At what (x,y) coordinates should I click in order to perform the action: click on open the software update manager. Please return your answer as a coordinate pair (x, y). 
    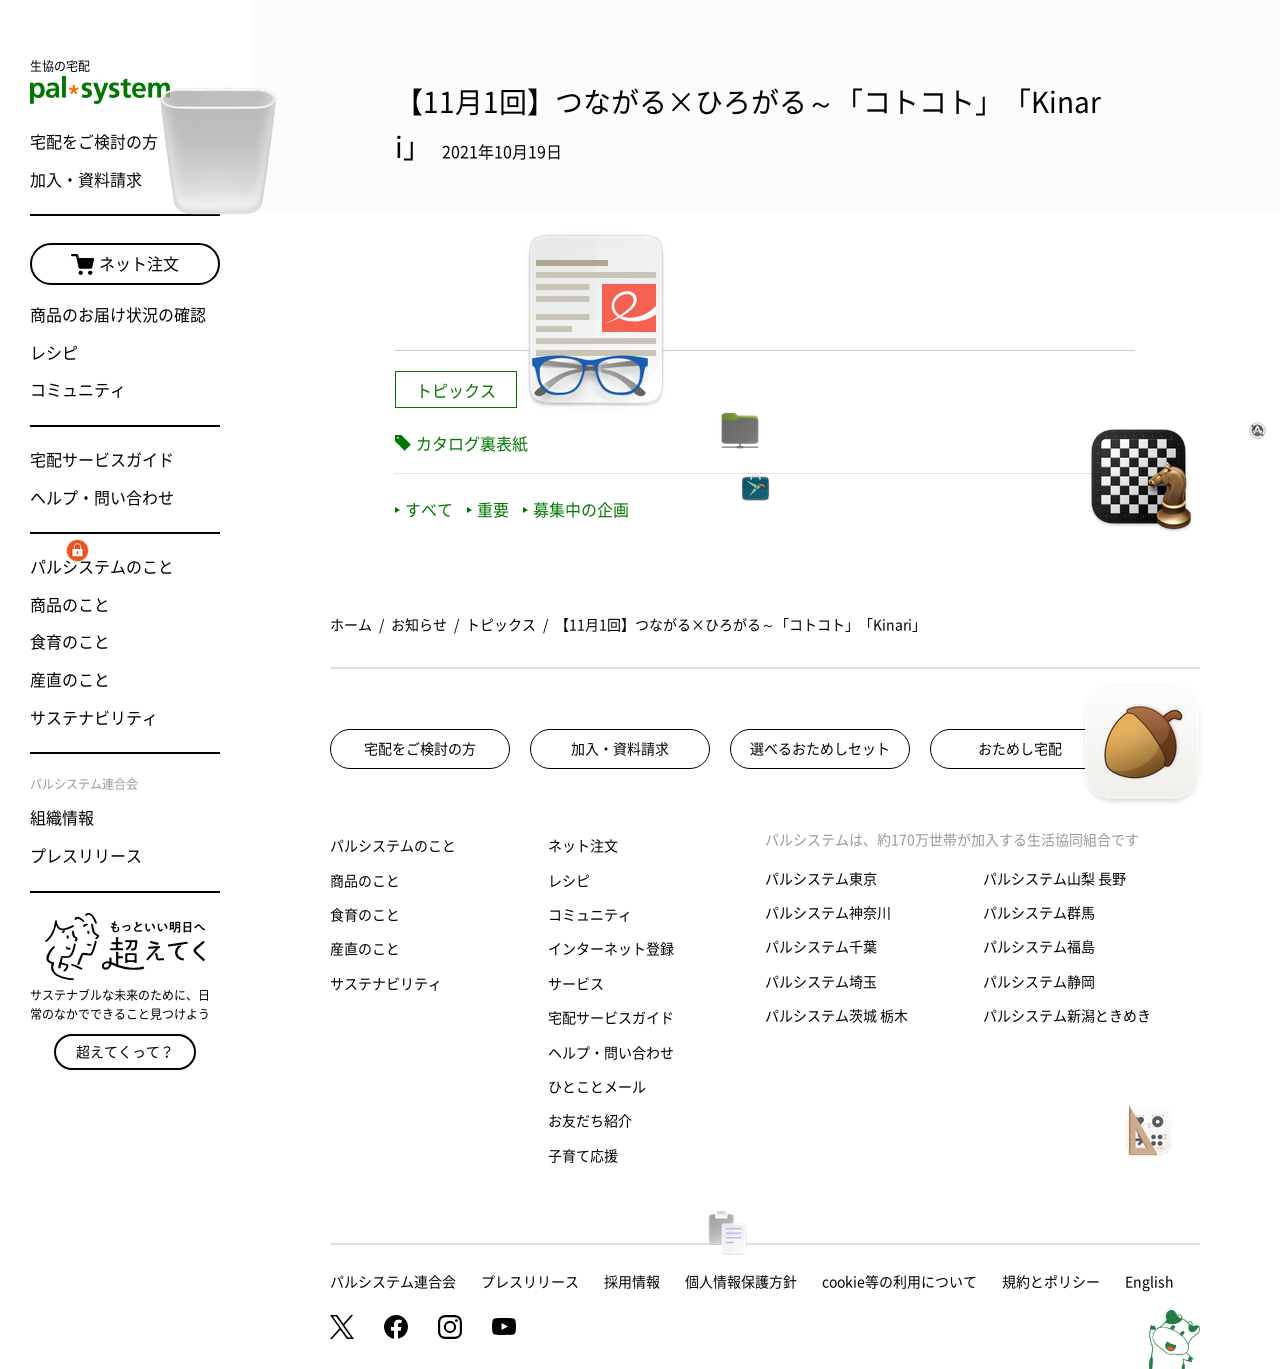
    Looking at the image, I should click on (1257, 430).